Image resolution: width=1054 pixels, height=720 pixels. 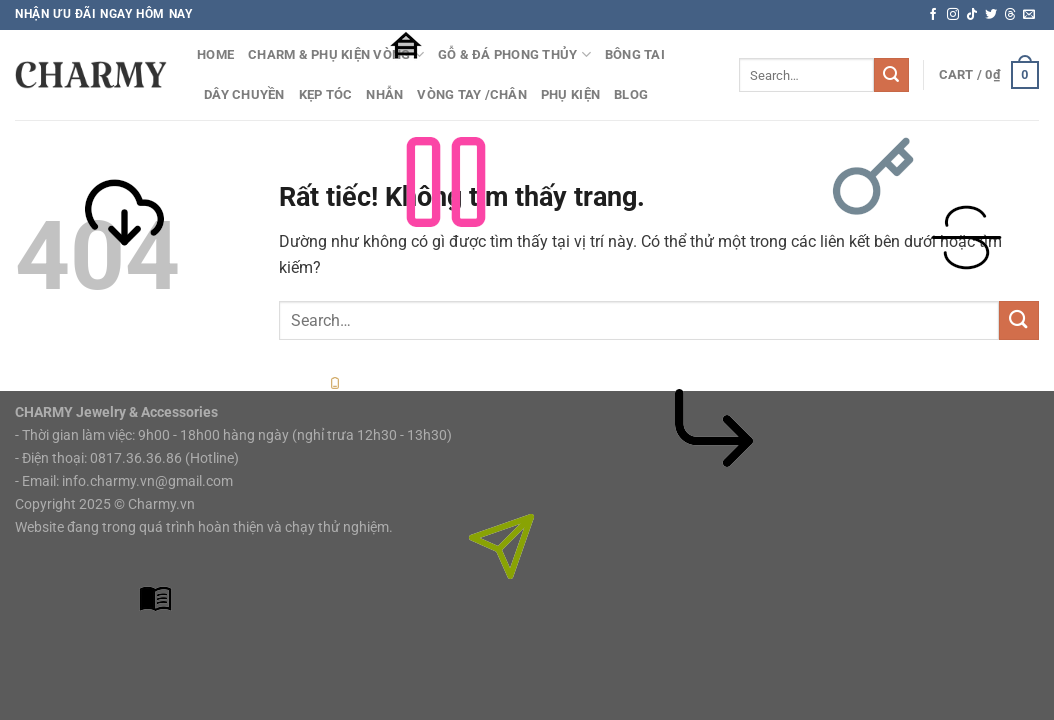 I want to click on send a message, so click(x=501, y=546).